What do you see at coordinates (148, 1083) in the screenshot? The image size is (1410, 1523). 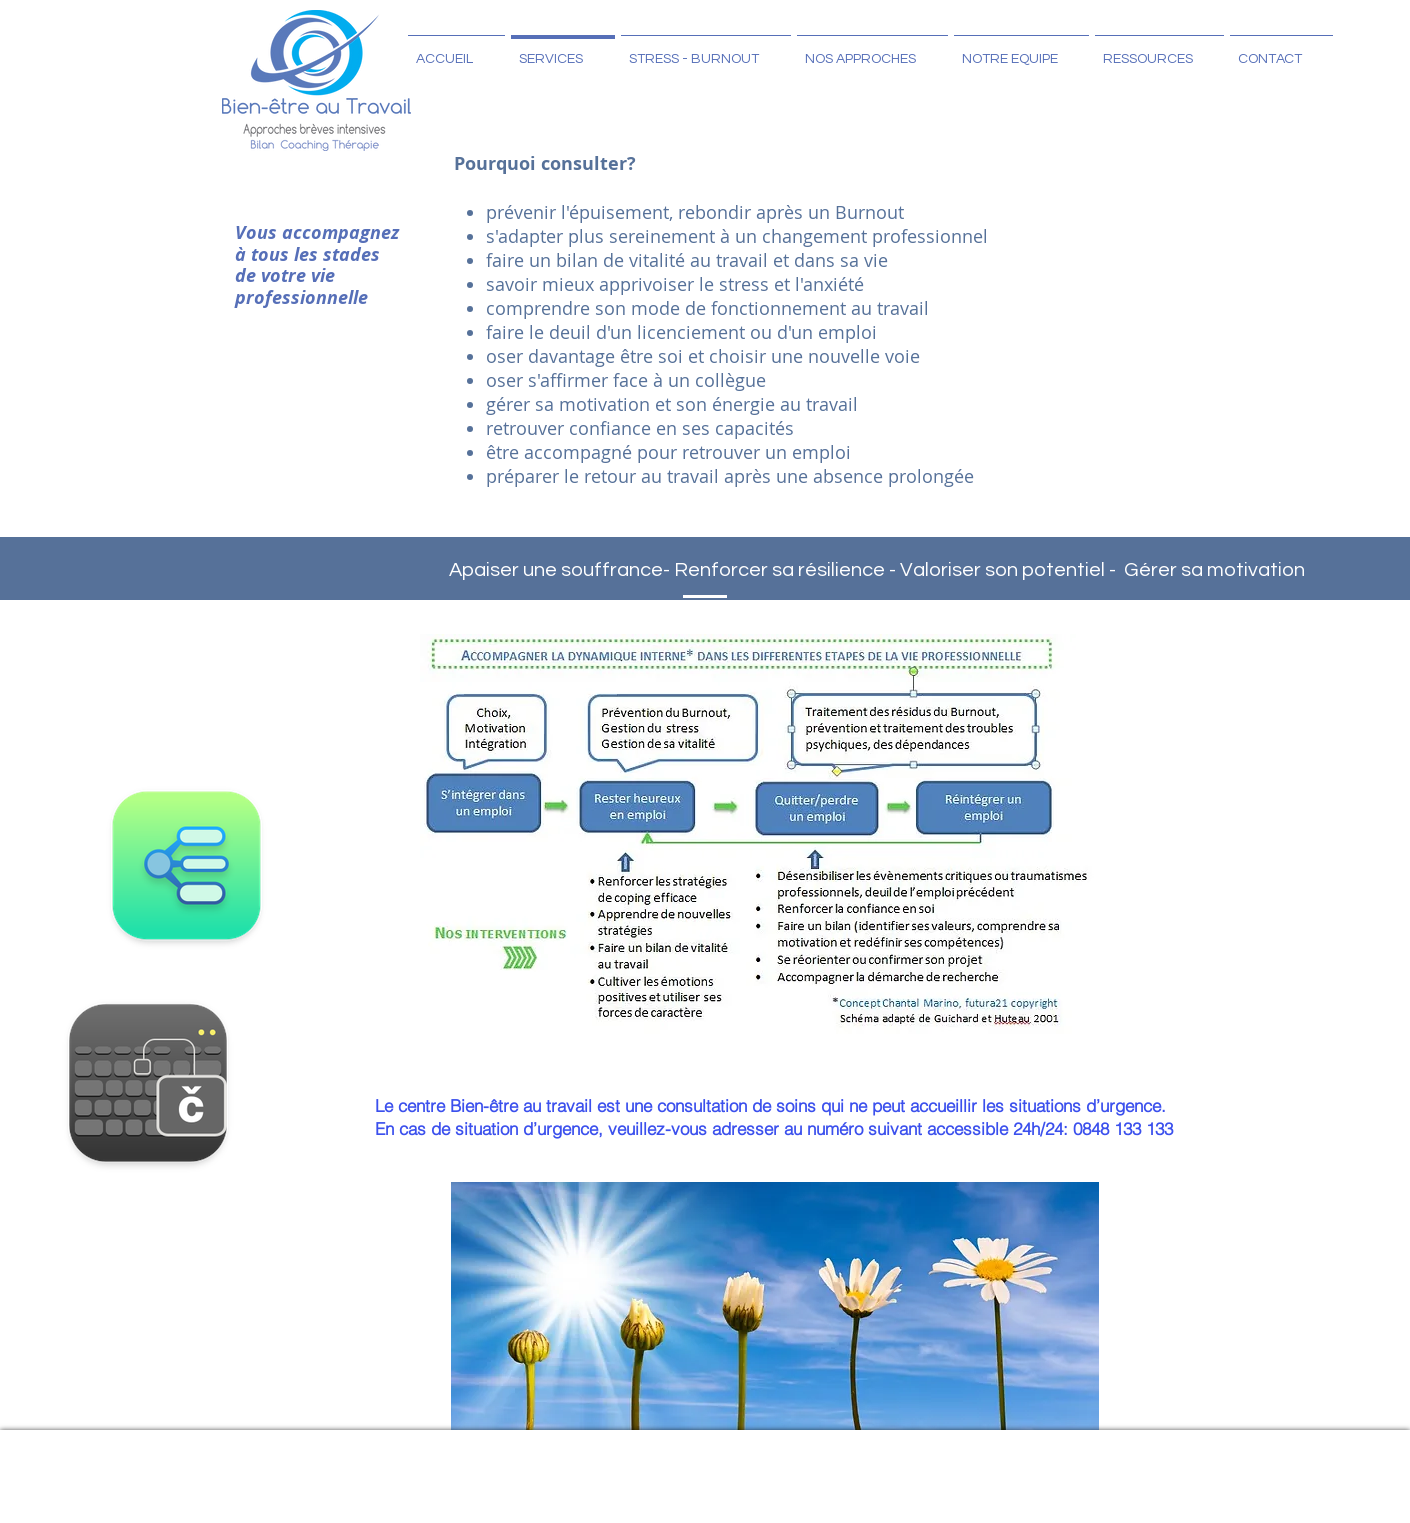 I see `open tecla on-screen keyboard app` at bounding box center [148, 1083].